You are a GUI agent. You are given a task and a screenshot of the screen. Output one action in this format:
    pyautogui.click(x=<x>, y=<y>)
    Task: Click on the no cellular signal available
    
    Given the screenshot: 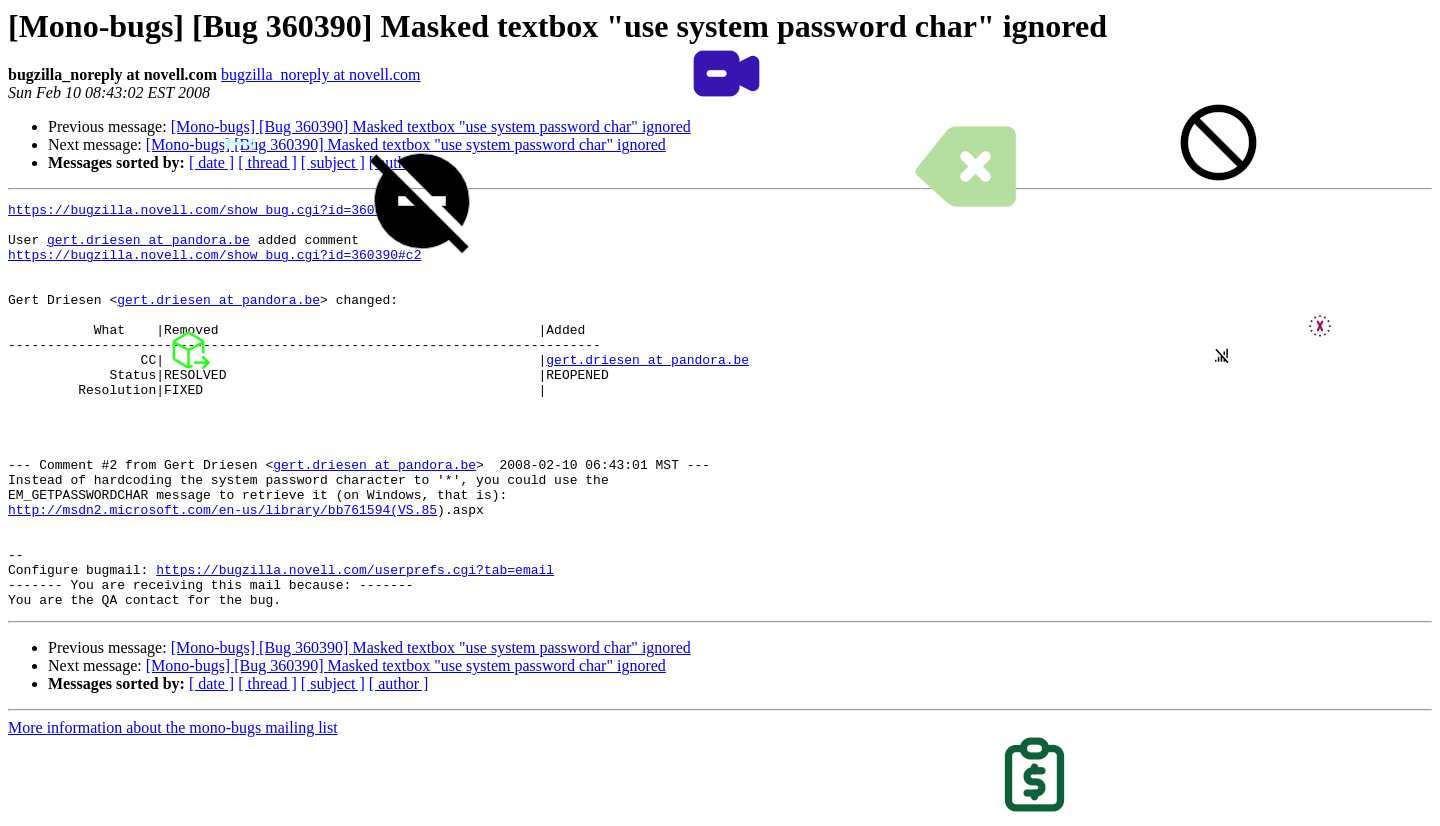 What is the action you would take?
    pyautogui.click(x=1222, y=356)
    